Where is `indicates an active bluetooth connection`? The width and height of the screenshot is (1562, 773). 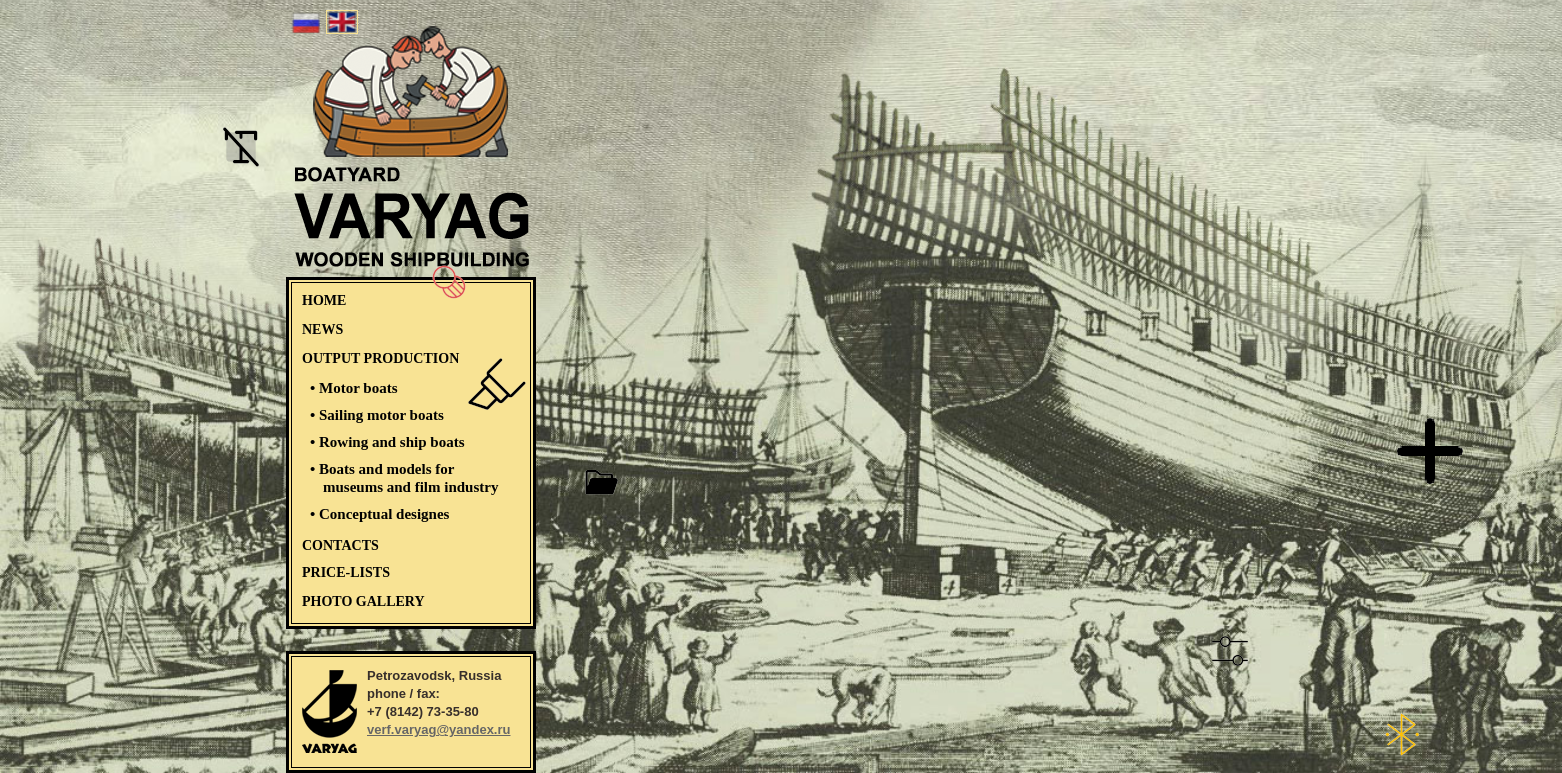 indicates an active bluetooth connection is located at coordinates (1401, 734).